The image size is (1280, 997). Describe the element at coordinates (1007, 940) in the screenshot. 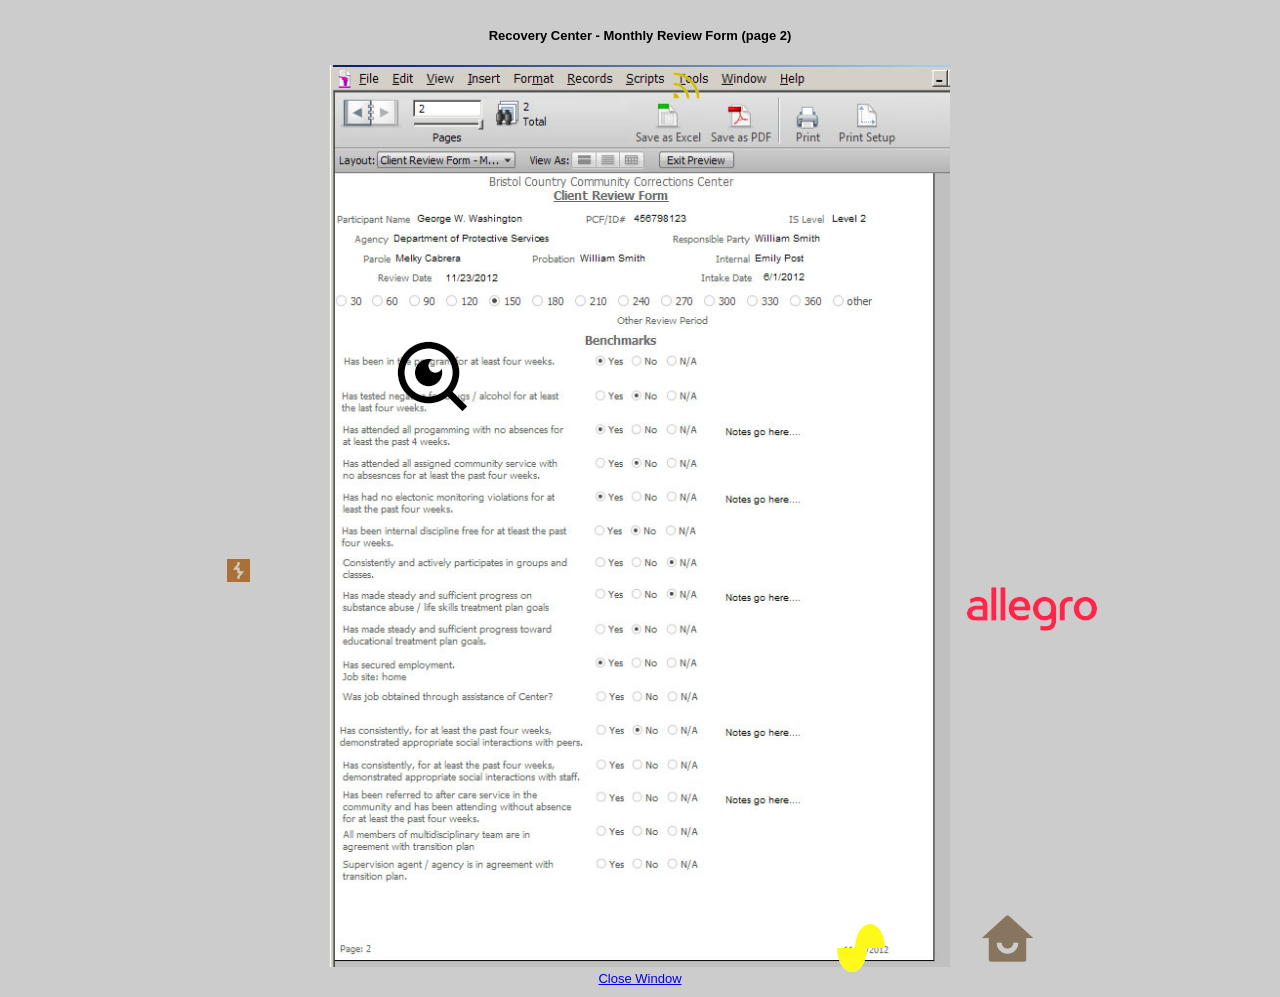

I see `go to home screen` at that location.